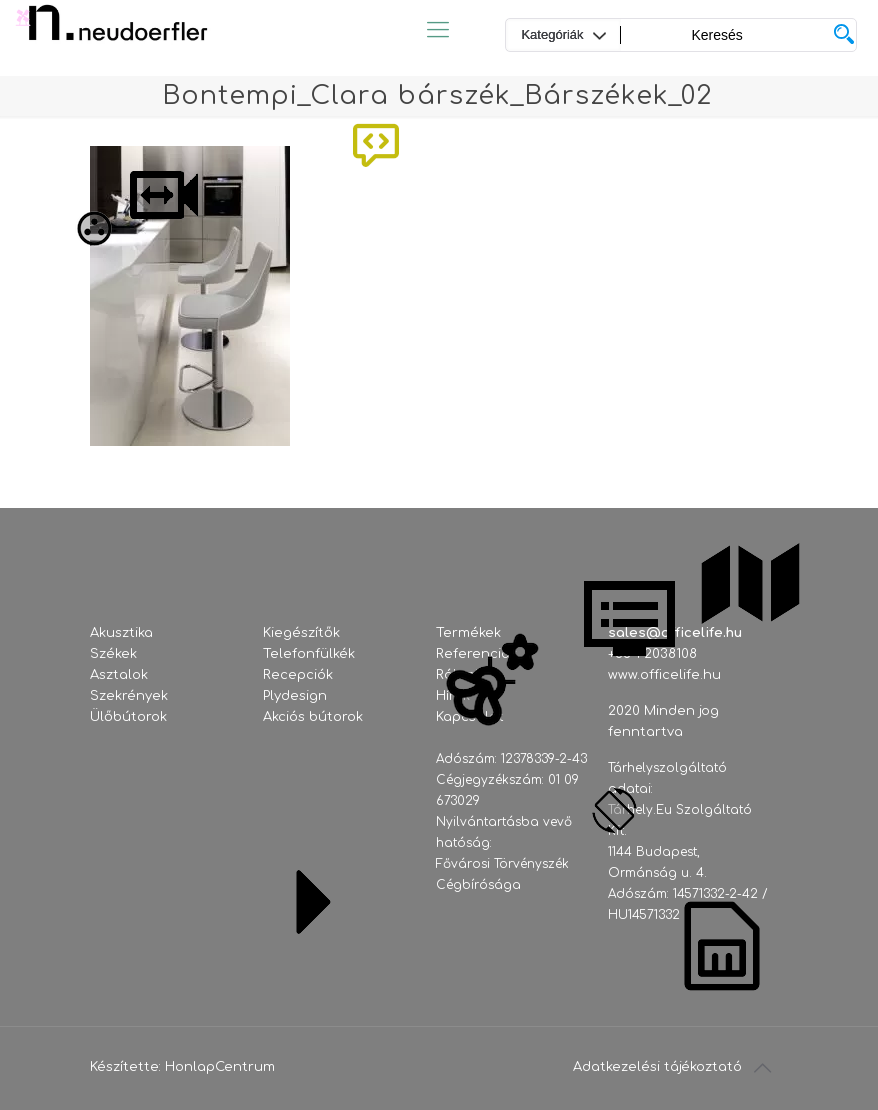 This screenshot has height=1110, width=878. What do you see at coordinates (376, 144) in the screenshot?
I see `open code review comments` at bounding box center [376, 144].